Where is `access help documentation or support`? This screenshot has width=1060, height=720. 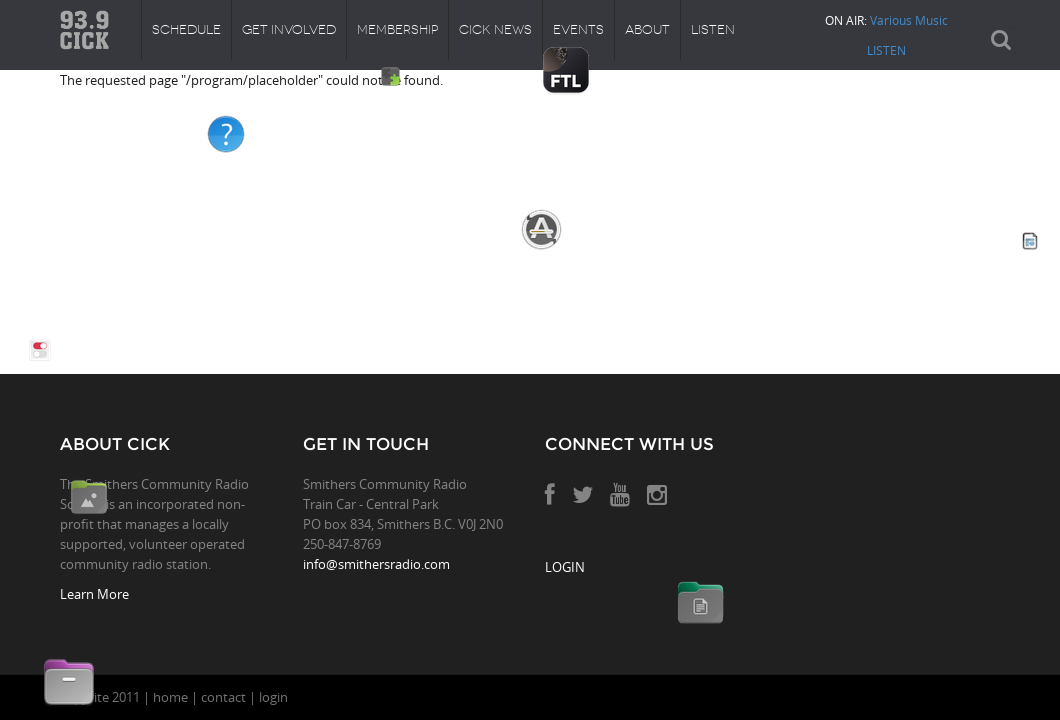 access help documentation or support is located at coordinates (226, 134).